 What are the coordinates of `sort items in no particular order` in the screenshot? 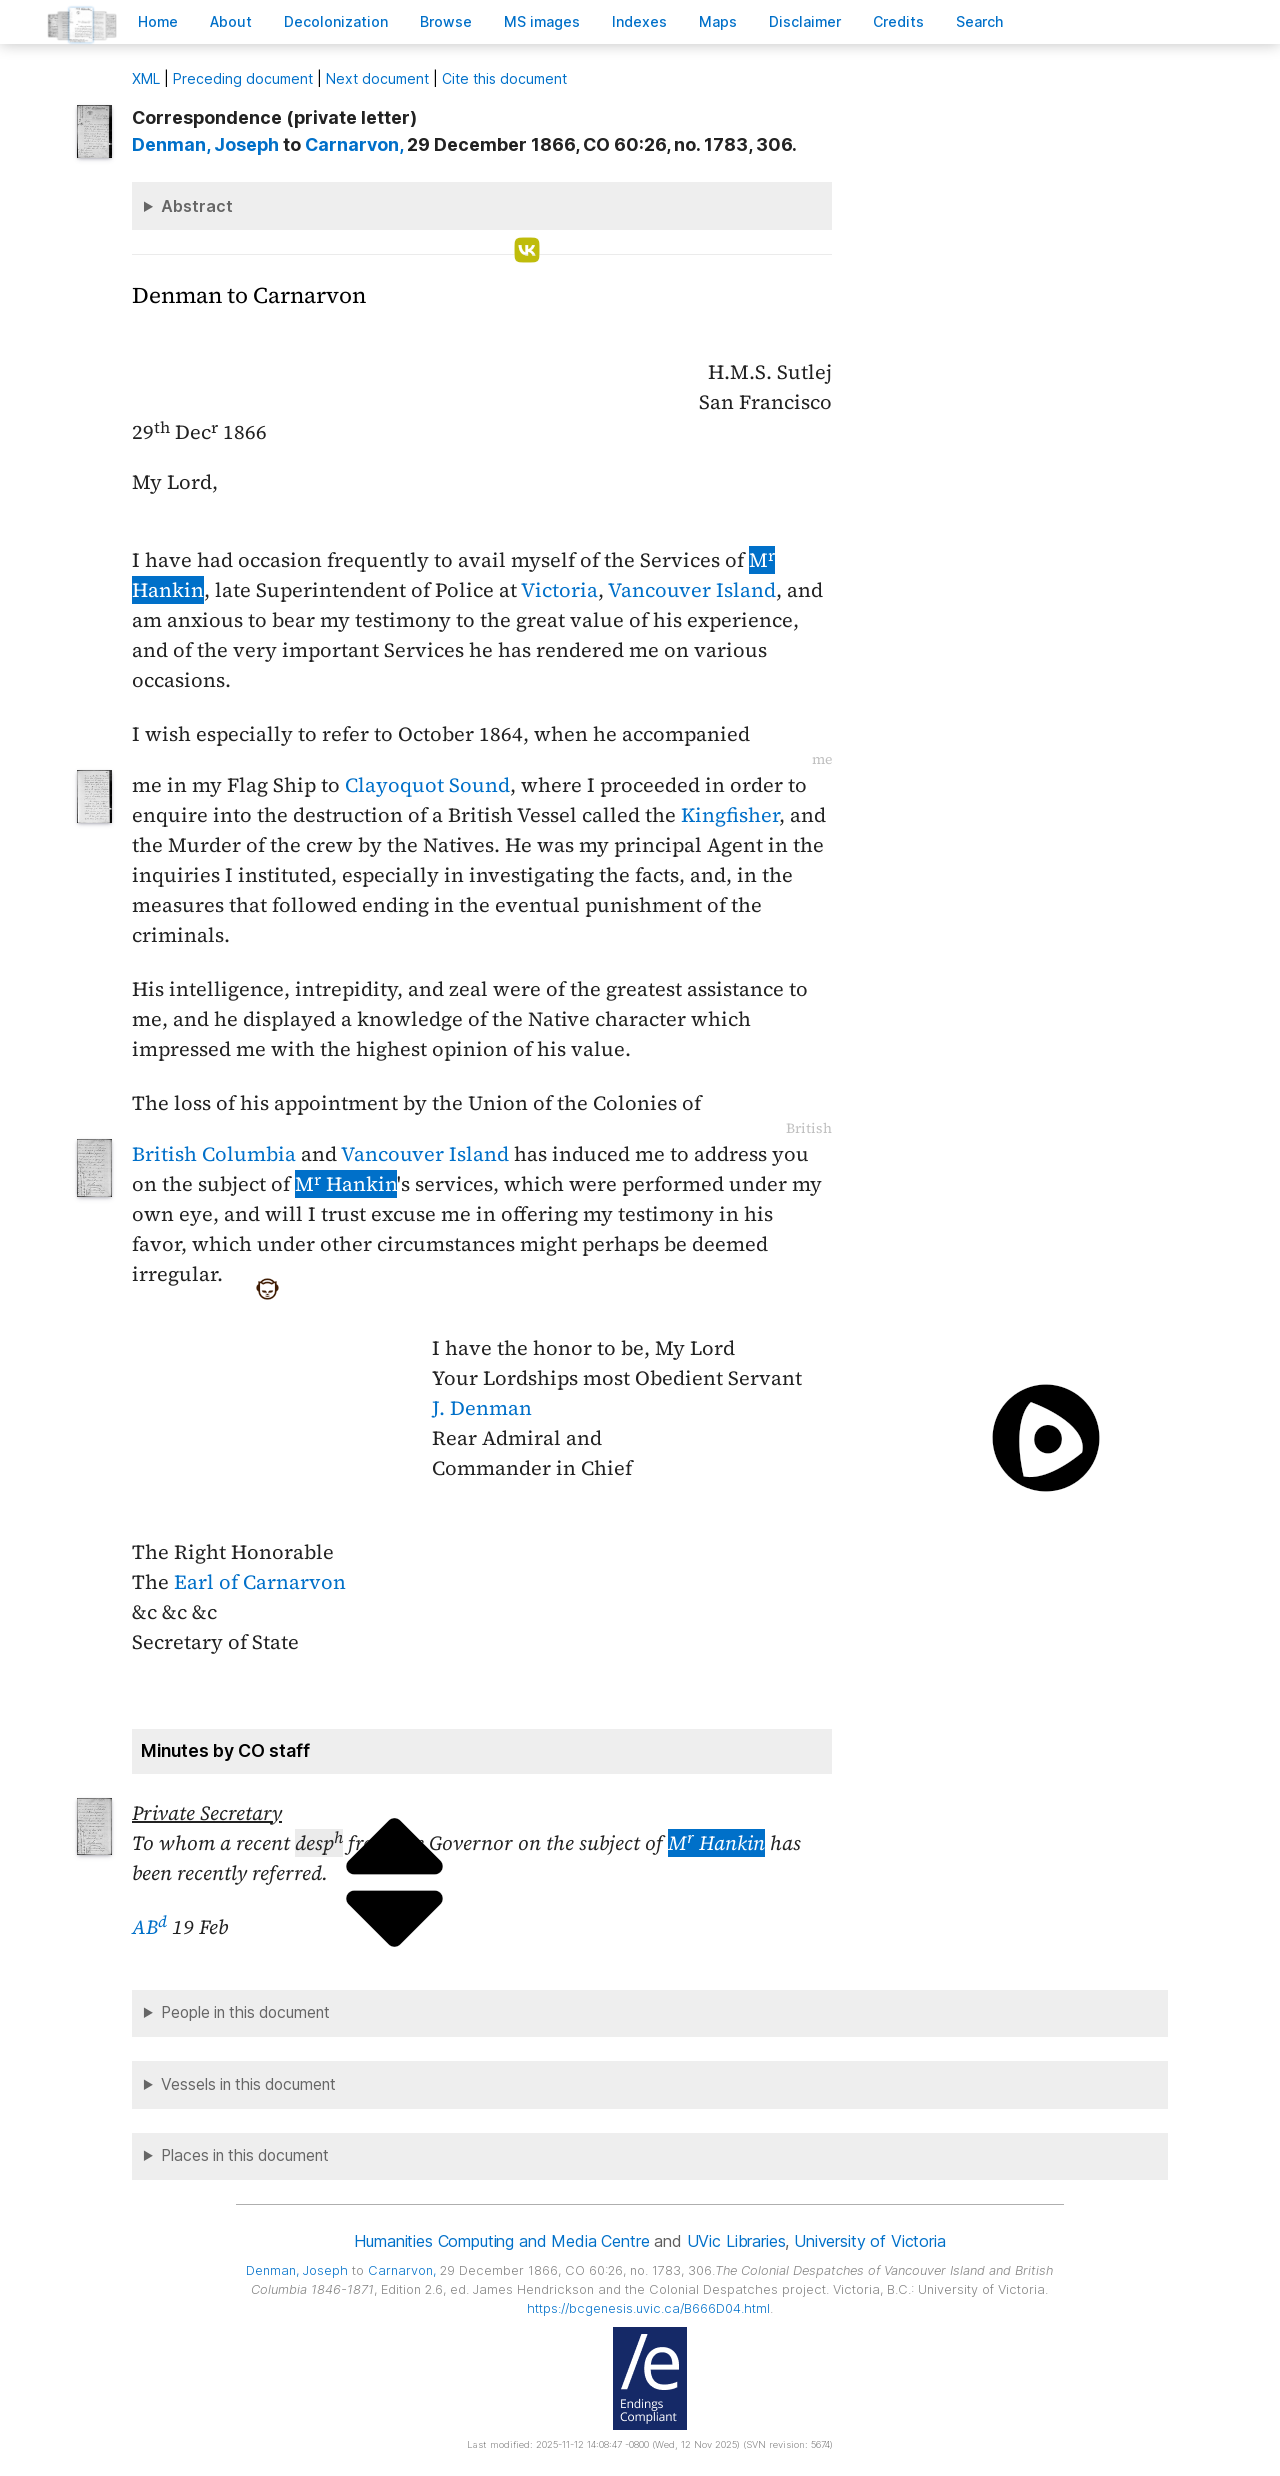 It's located at (394, 1882).